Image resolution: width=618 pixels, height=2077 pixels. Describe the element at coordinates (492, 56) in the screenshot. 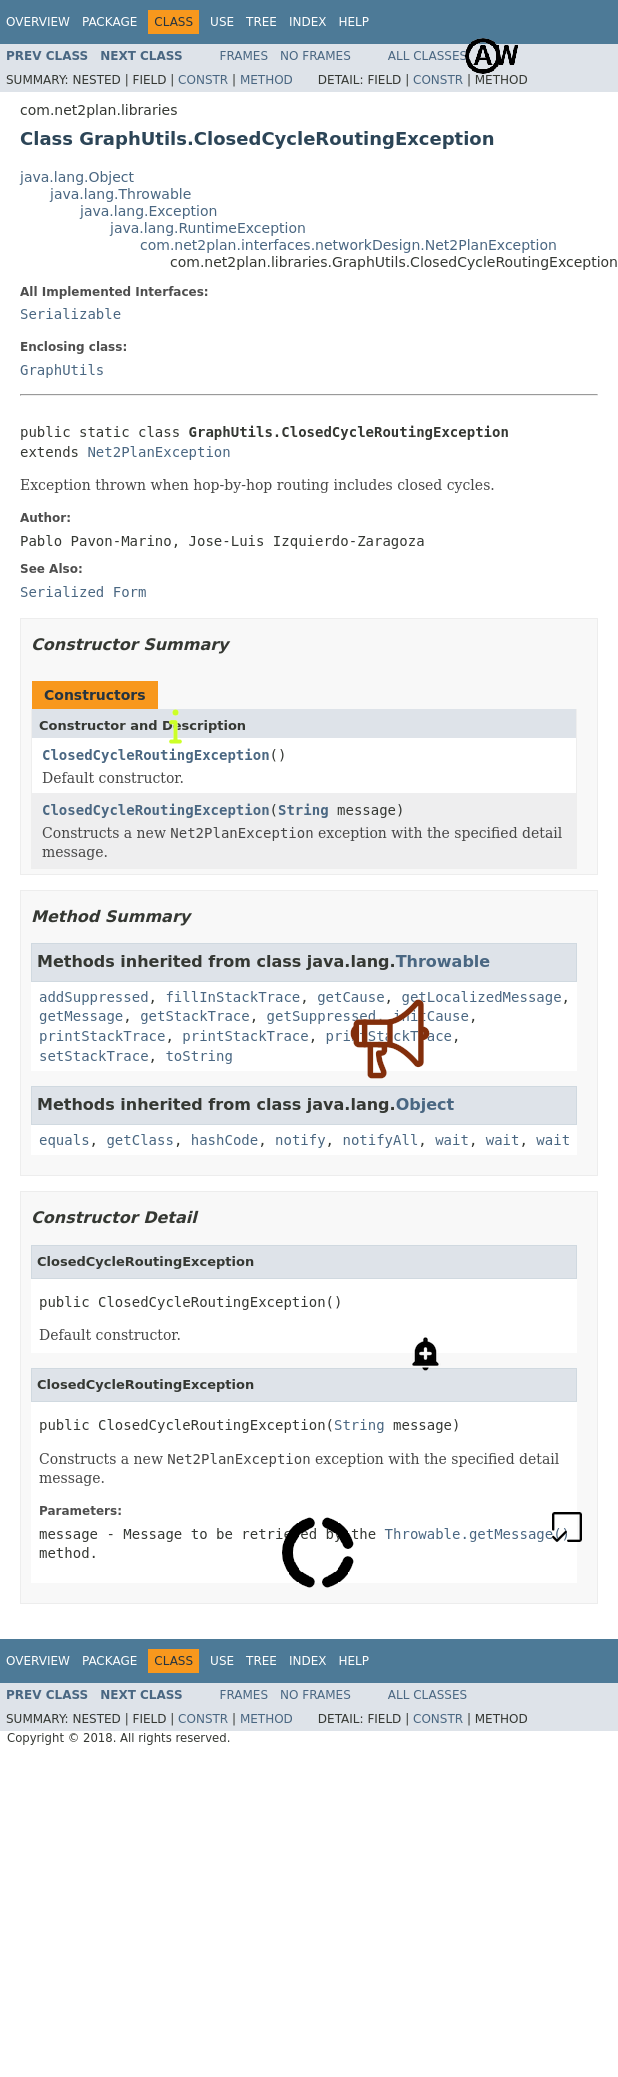

I see `enable automatic white balance` at that location.